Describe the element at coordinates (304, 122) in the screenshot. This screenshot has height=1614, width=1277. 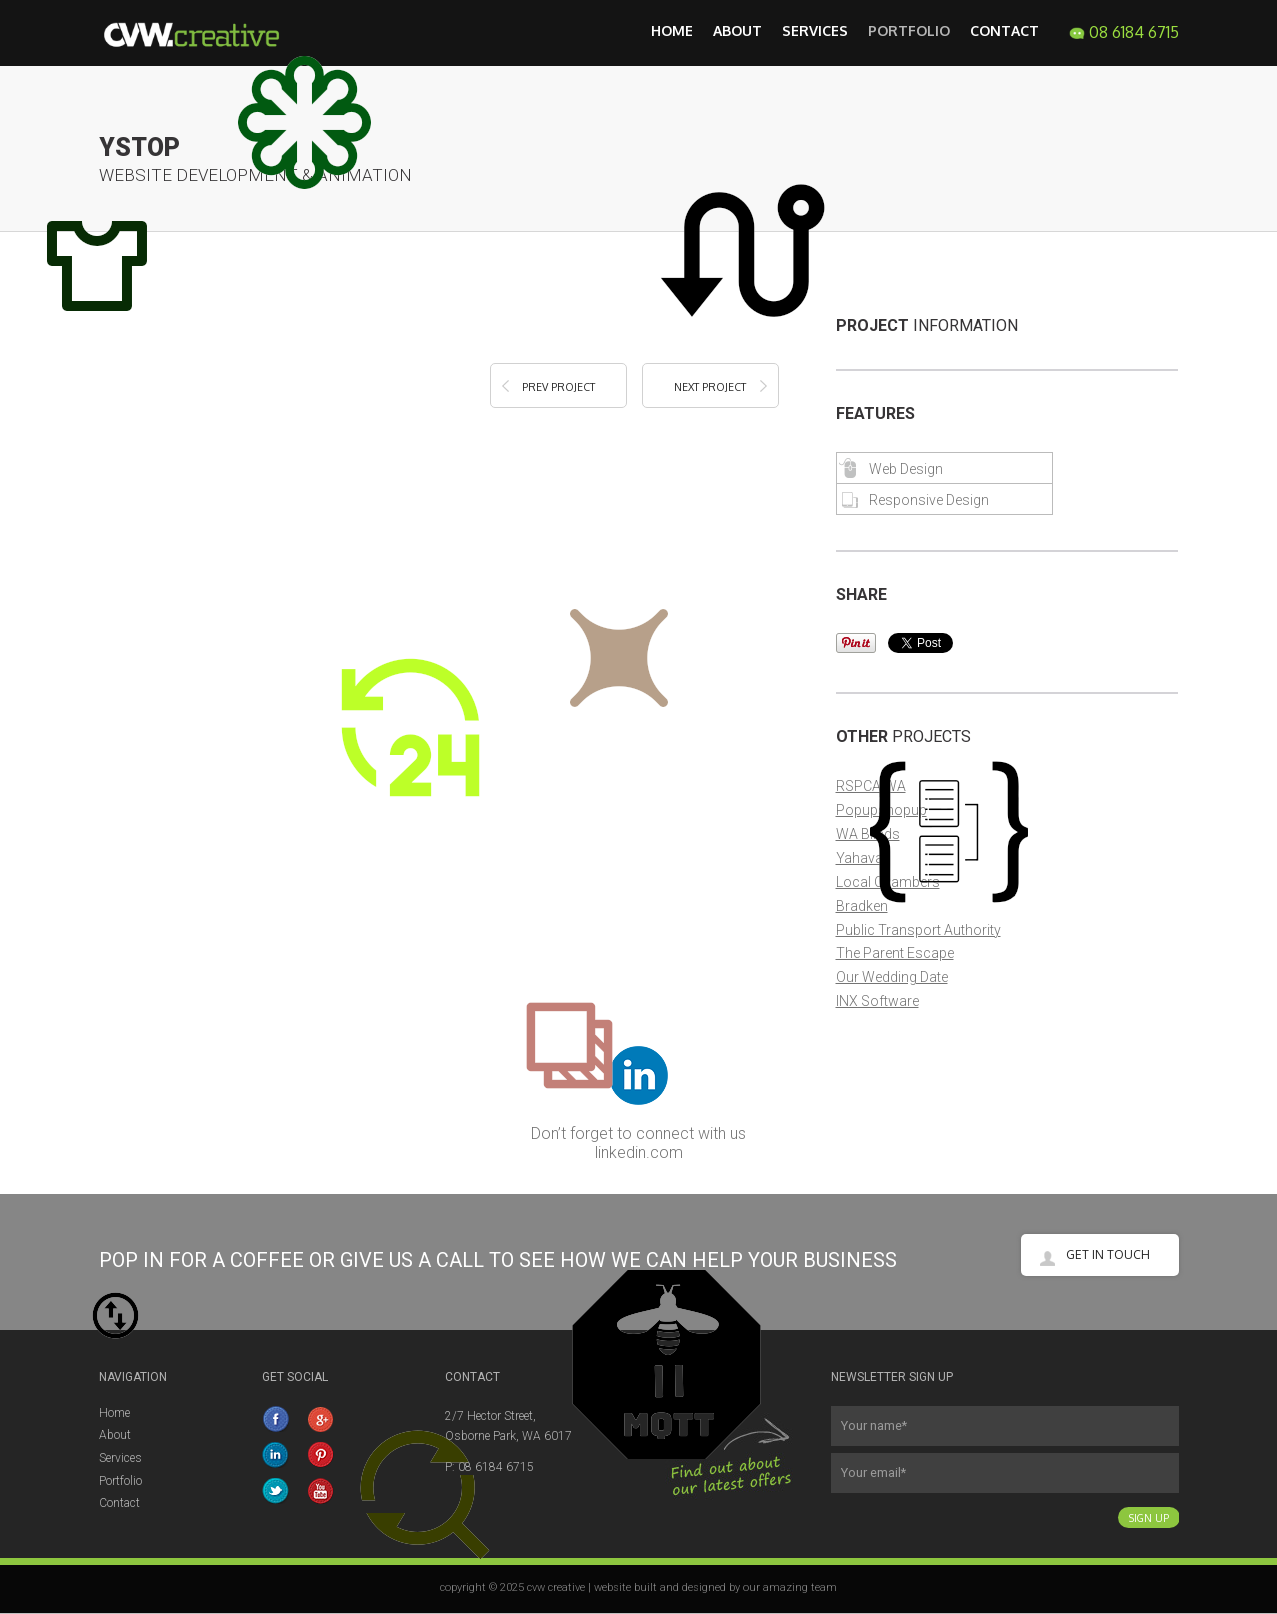
I see `svg file format indicator` at that location.